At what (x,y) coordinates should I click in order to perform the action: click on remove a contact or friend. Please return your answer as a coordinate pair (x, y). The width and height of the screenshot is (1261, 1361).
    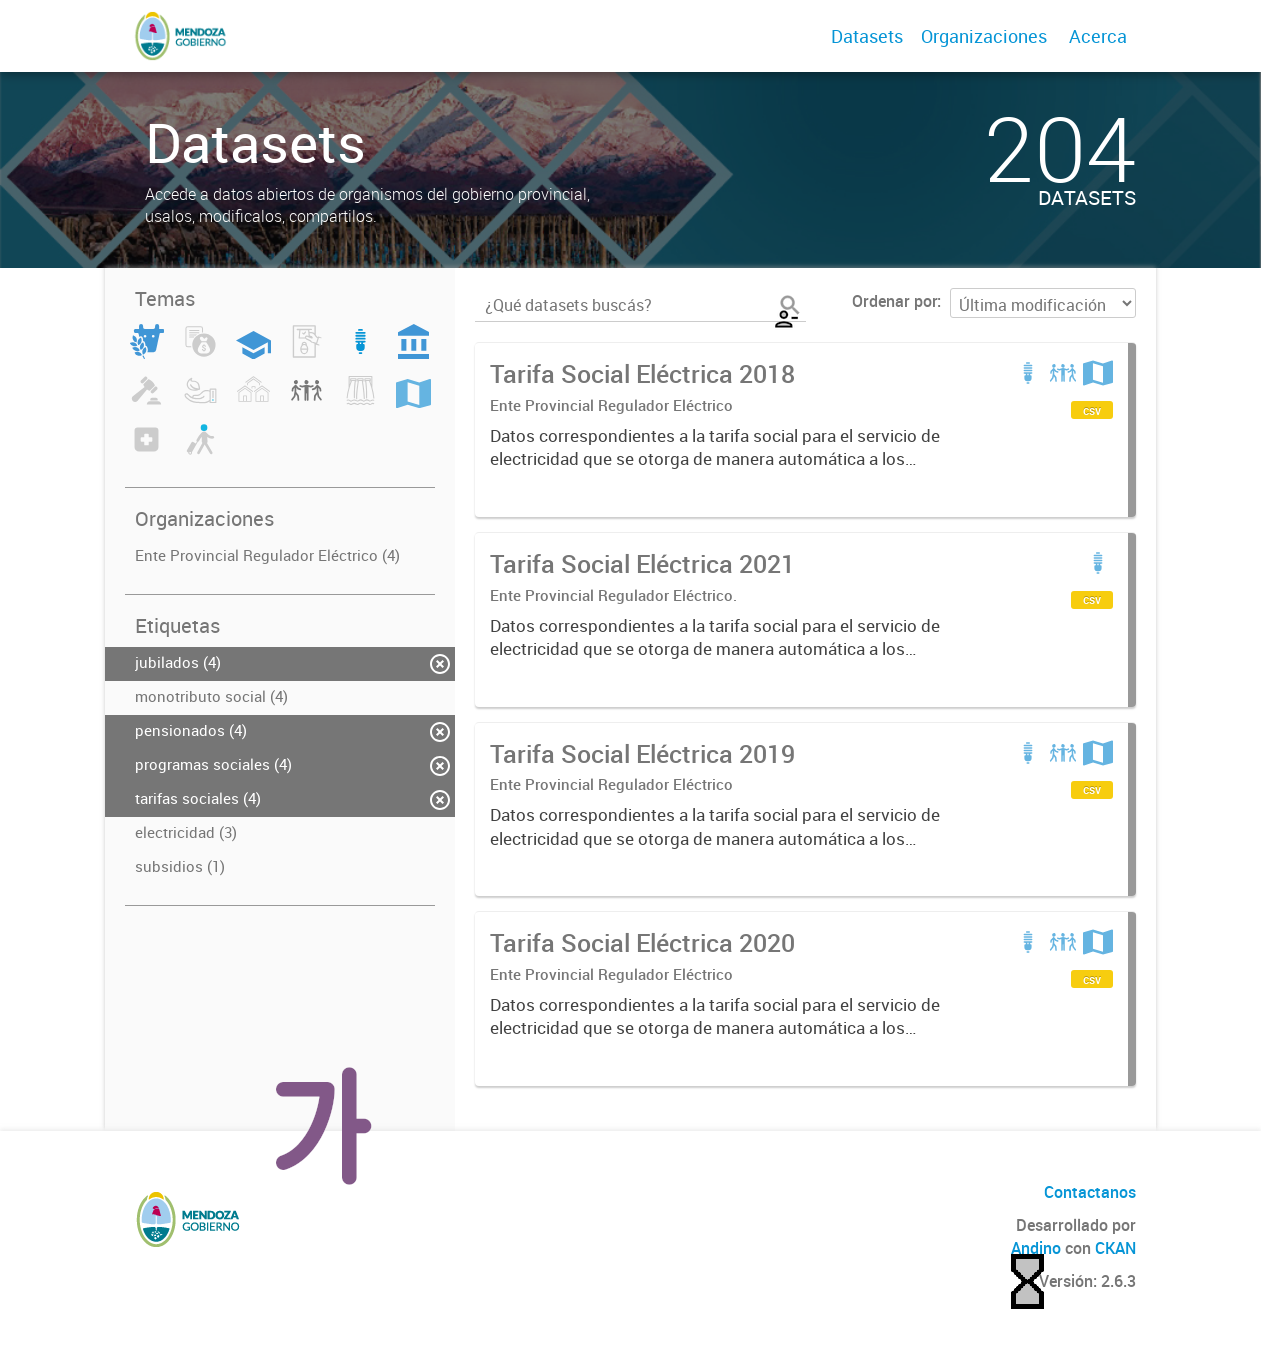
    Looking at the image, I should click on (786, 319).